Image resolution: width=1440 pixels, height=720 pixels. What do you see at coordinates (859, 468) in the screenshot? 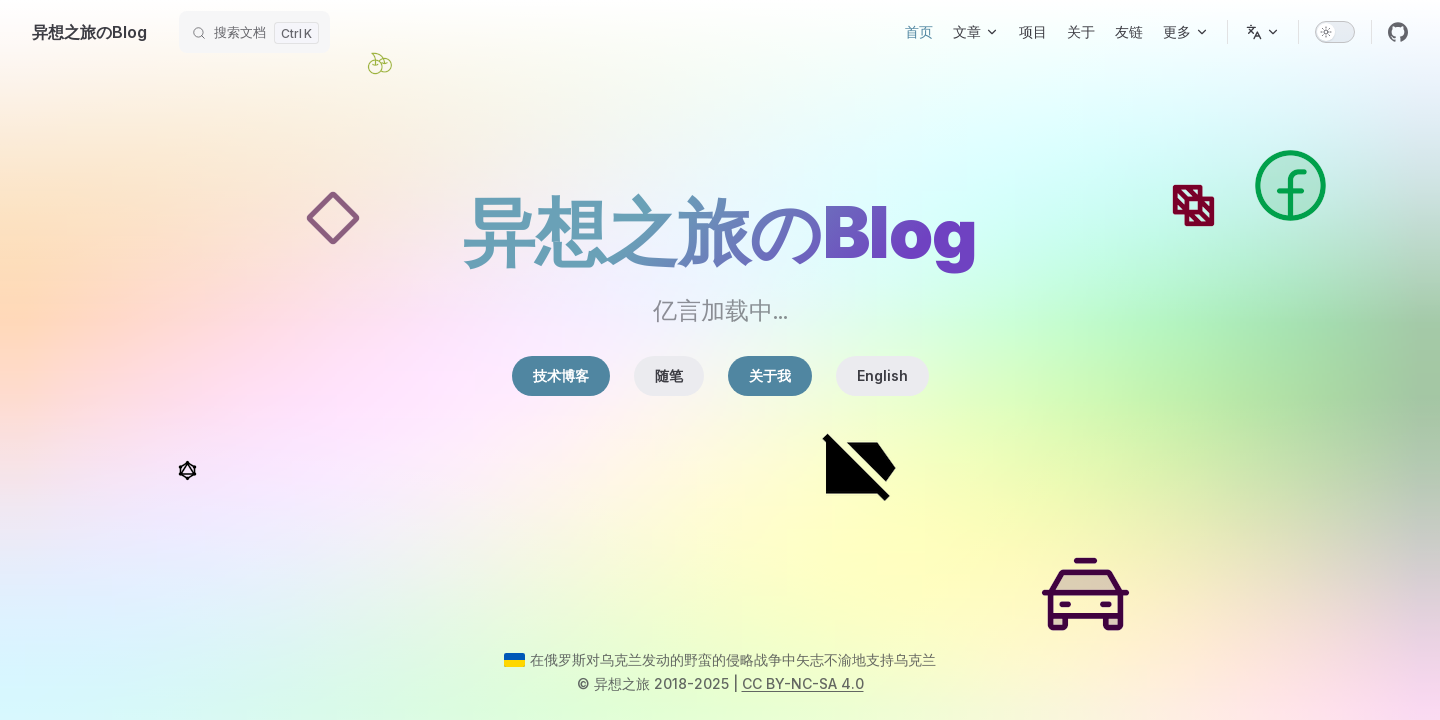
I see `remove a label or tag` at bounding box center [859, 468].